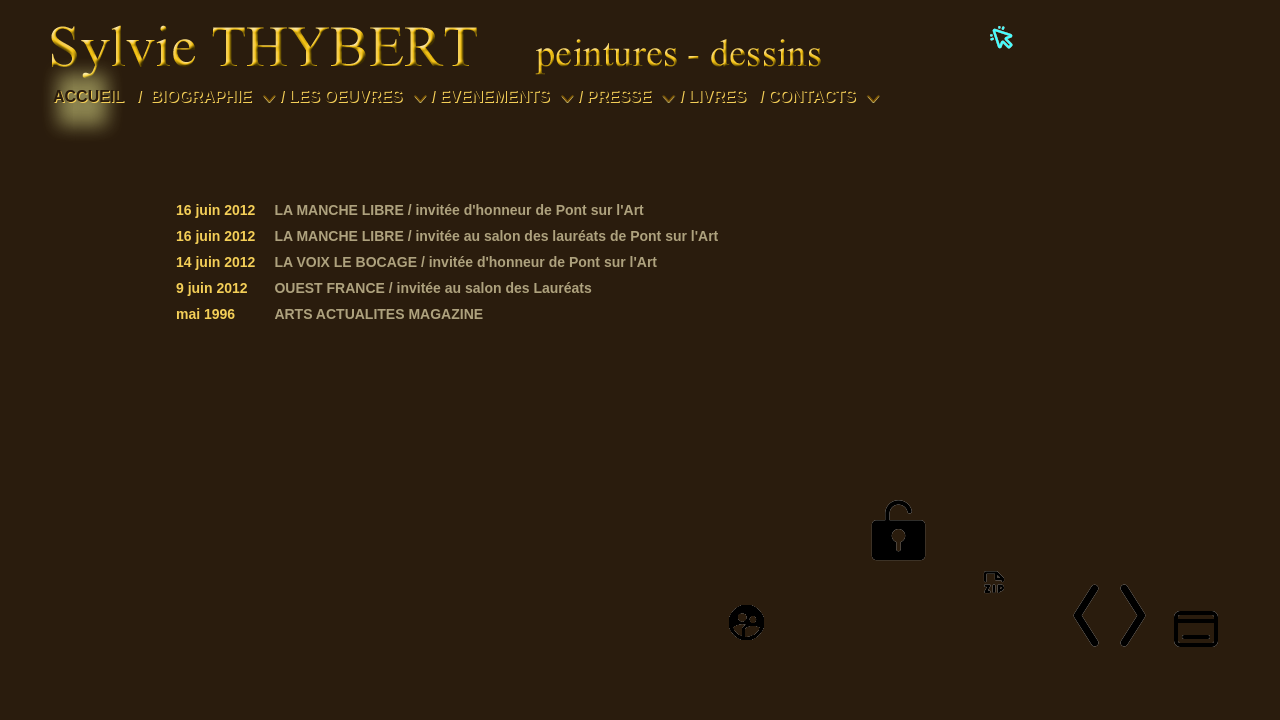 The width and height of the screenshot is (1280, 720). Describe the element at coordinates (1109, 615) in the screenshot. I see `view or edit source code` at that location.